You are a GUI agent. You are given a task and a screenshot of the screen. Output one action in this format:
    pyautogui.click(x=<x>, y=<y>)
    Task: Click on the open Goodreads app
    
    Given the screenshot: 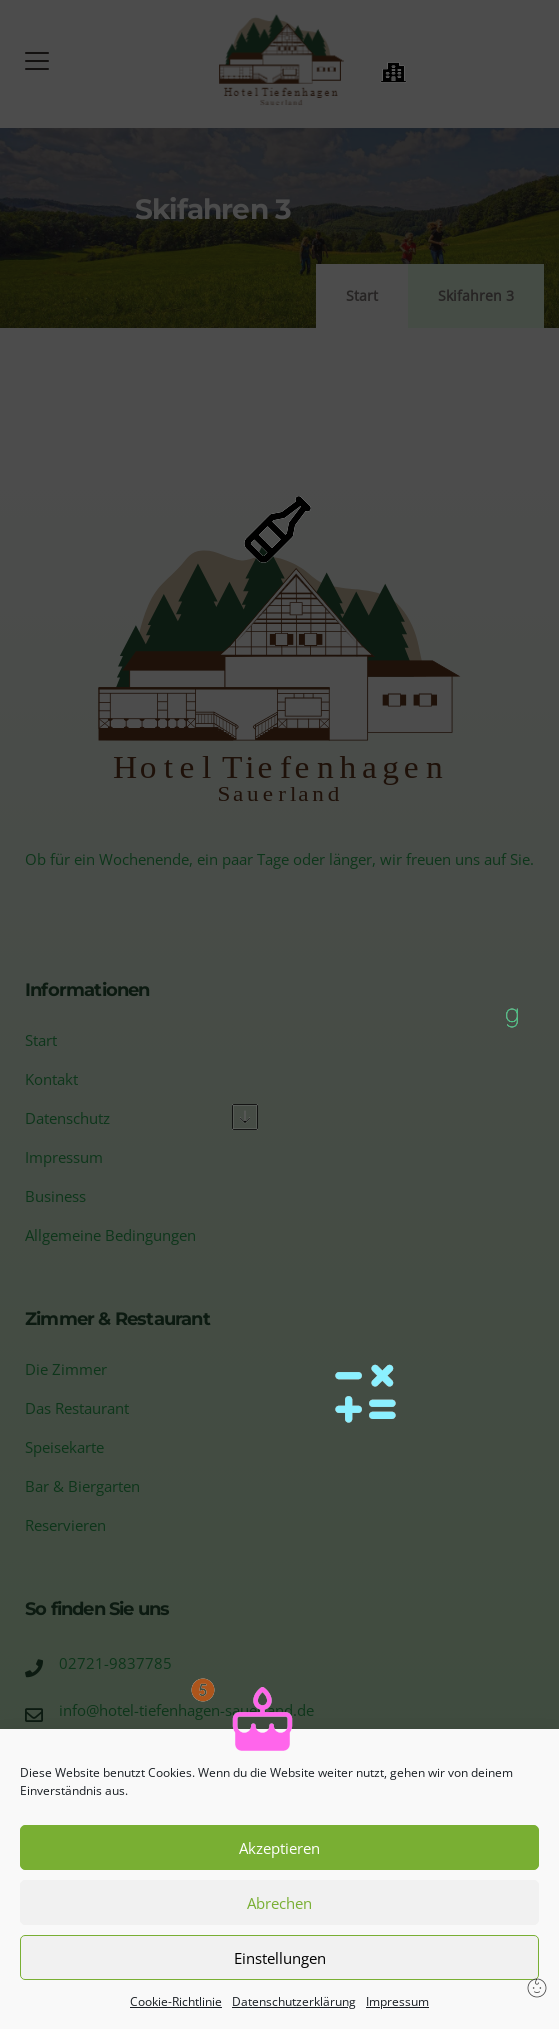 What is the action you would take?
    pyautogui.click(x=512, y=1018)
    